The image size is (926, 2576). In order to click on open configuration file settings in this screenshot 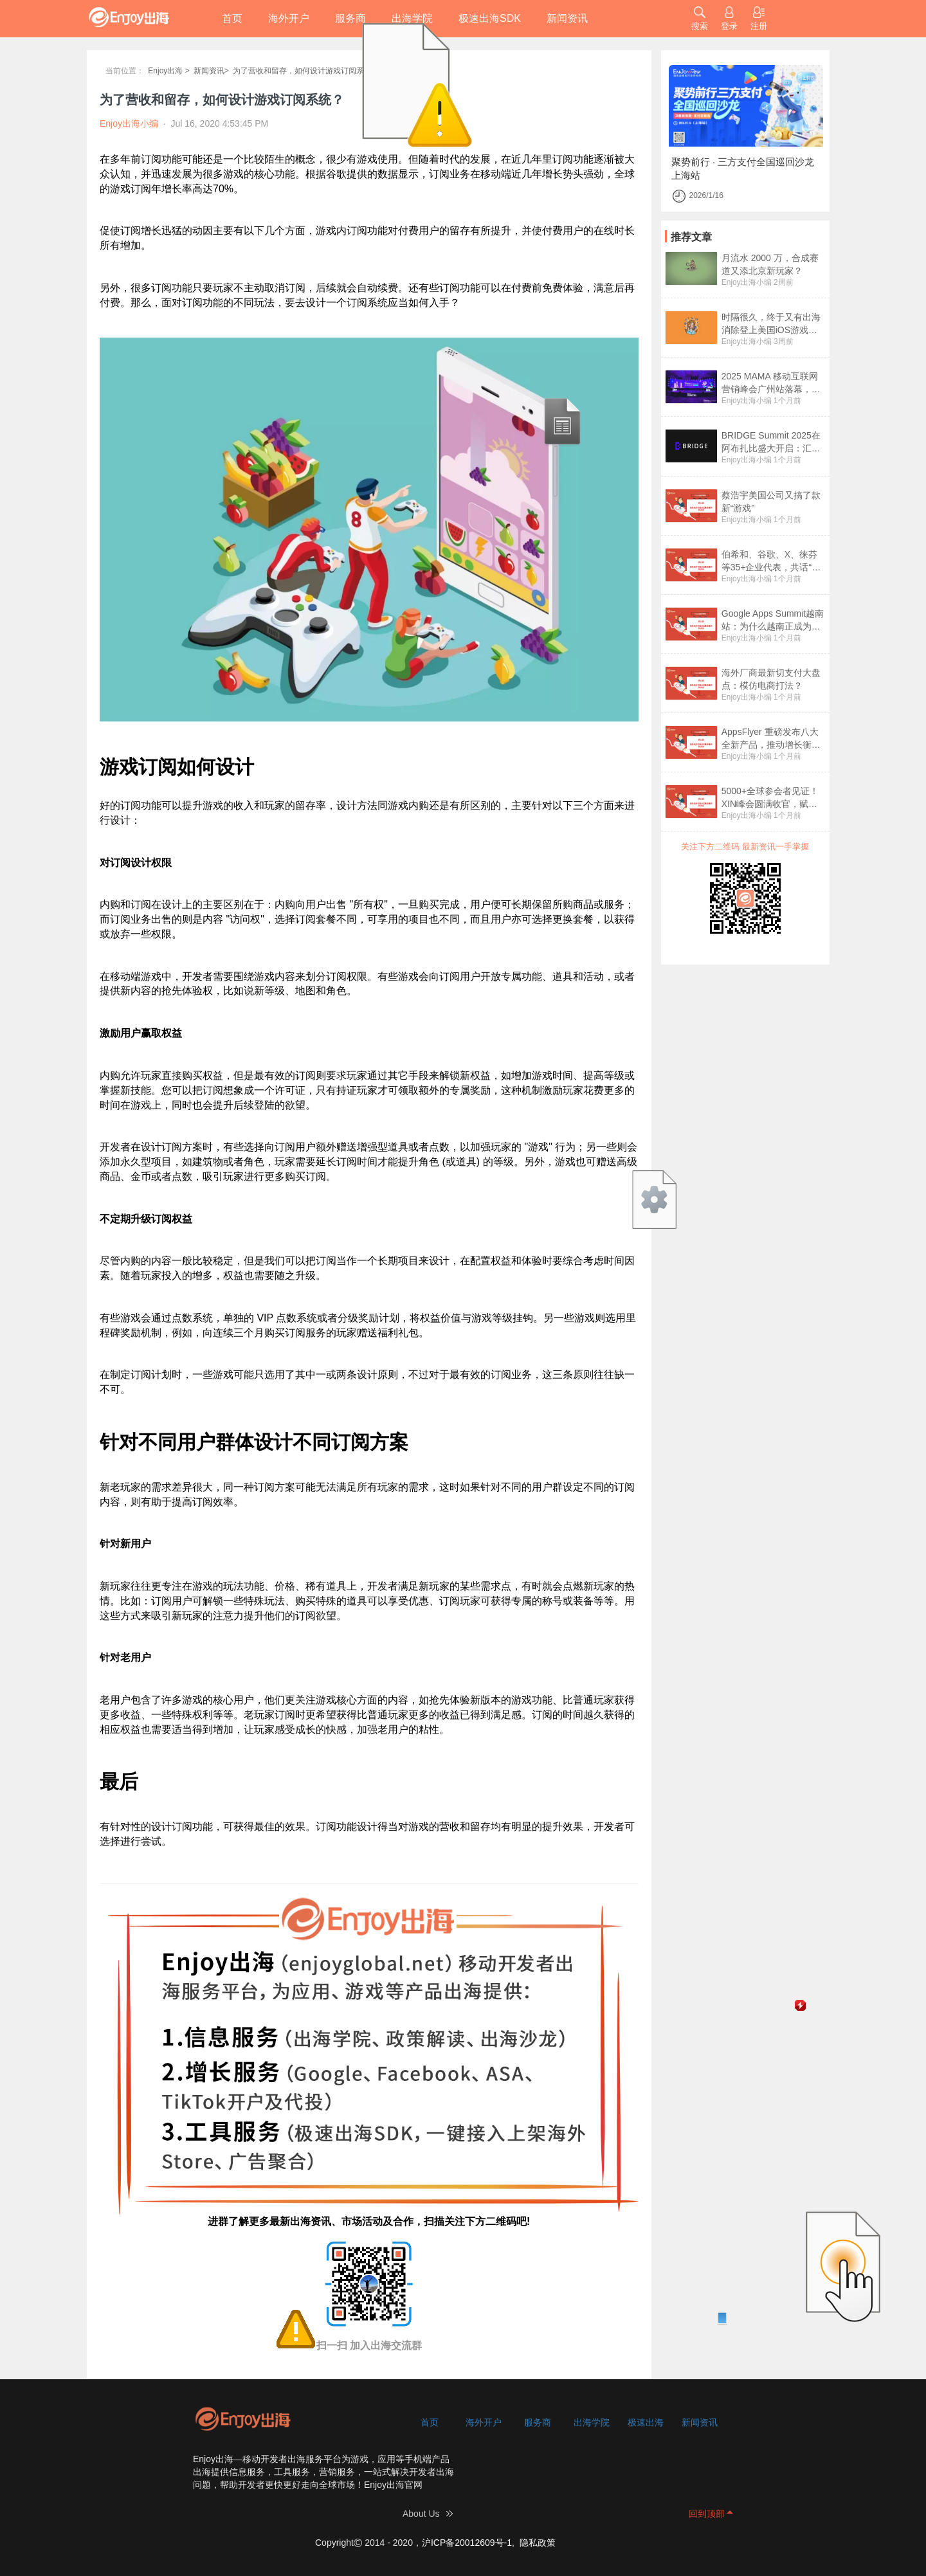, I will do `click(654, 1199)`.